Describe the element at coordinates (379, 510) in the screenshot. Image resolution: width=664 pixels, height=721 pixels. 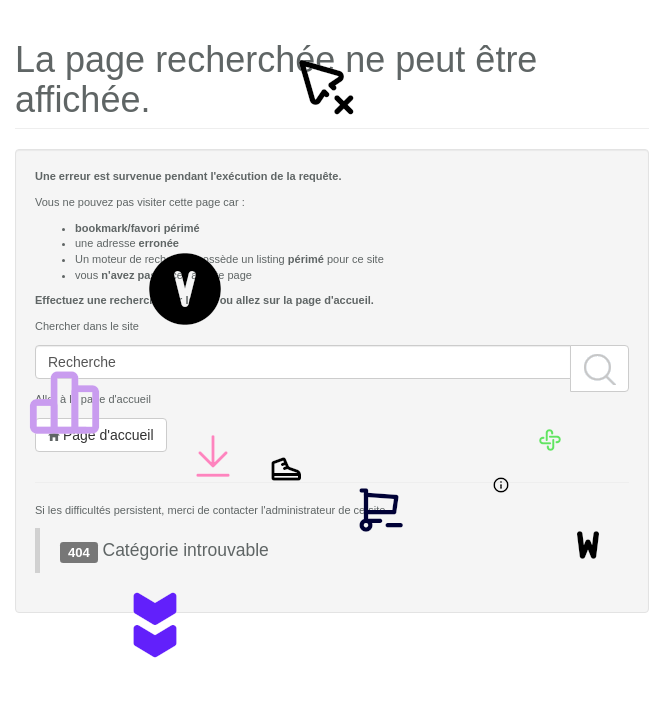
I see `remove an item from your cart` at that location.